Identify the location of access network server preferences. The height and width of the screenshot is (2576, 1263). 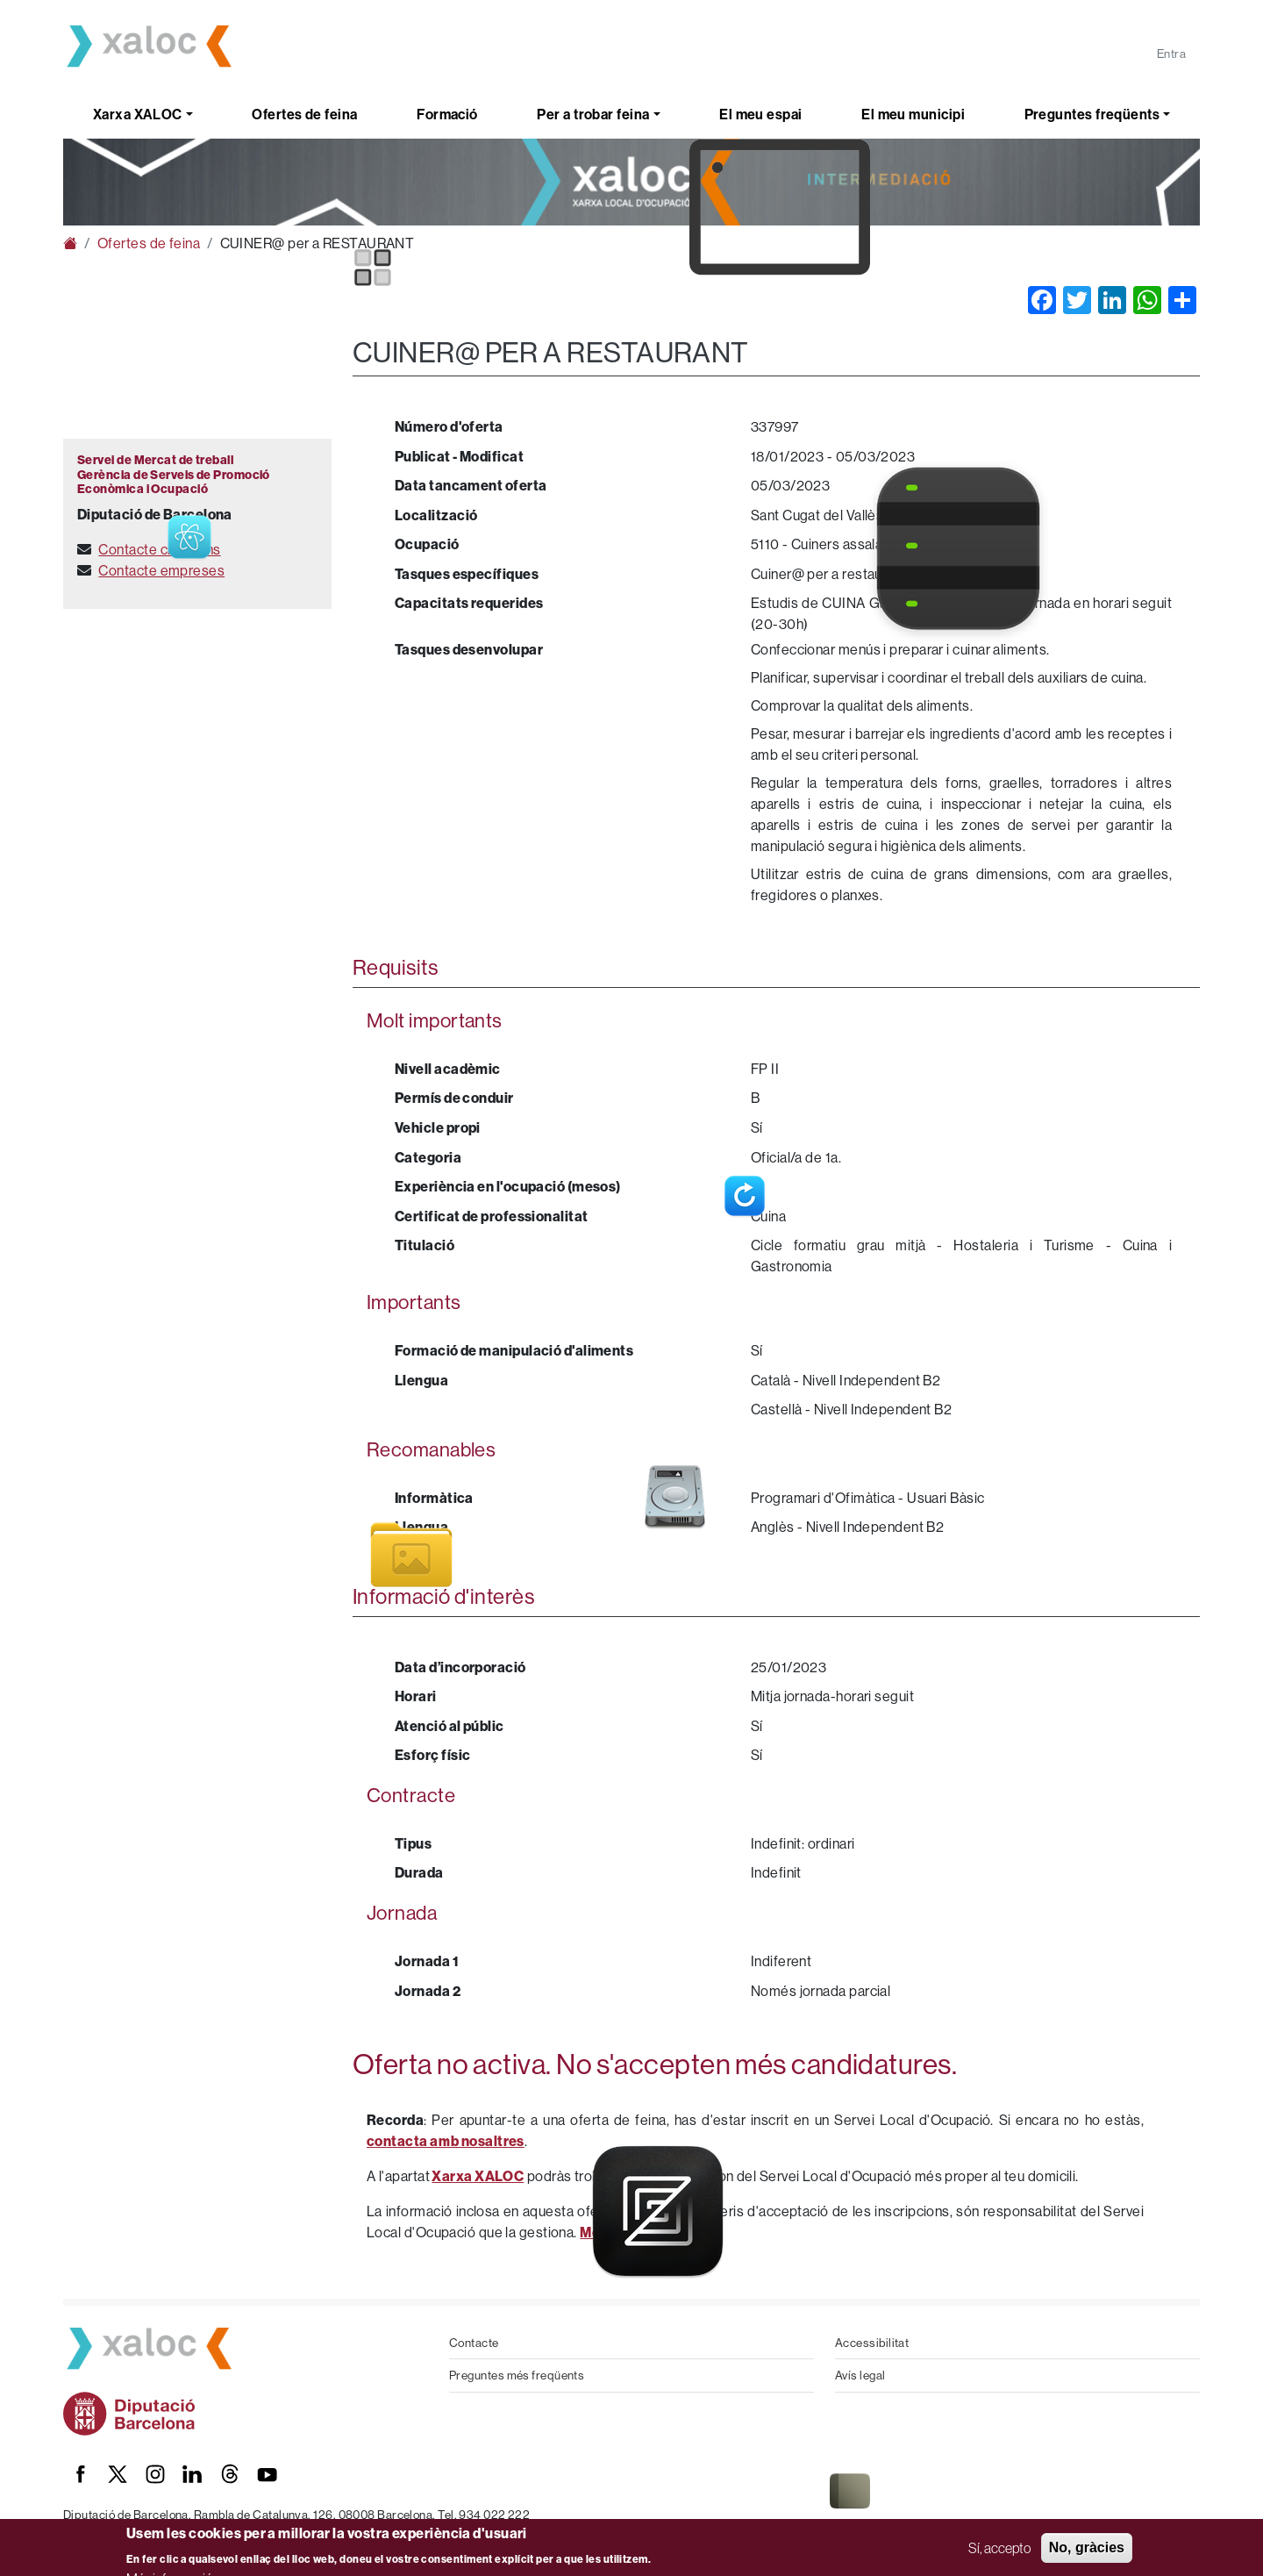
(958, 551).